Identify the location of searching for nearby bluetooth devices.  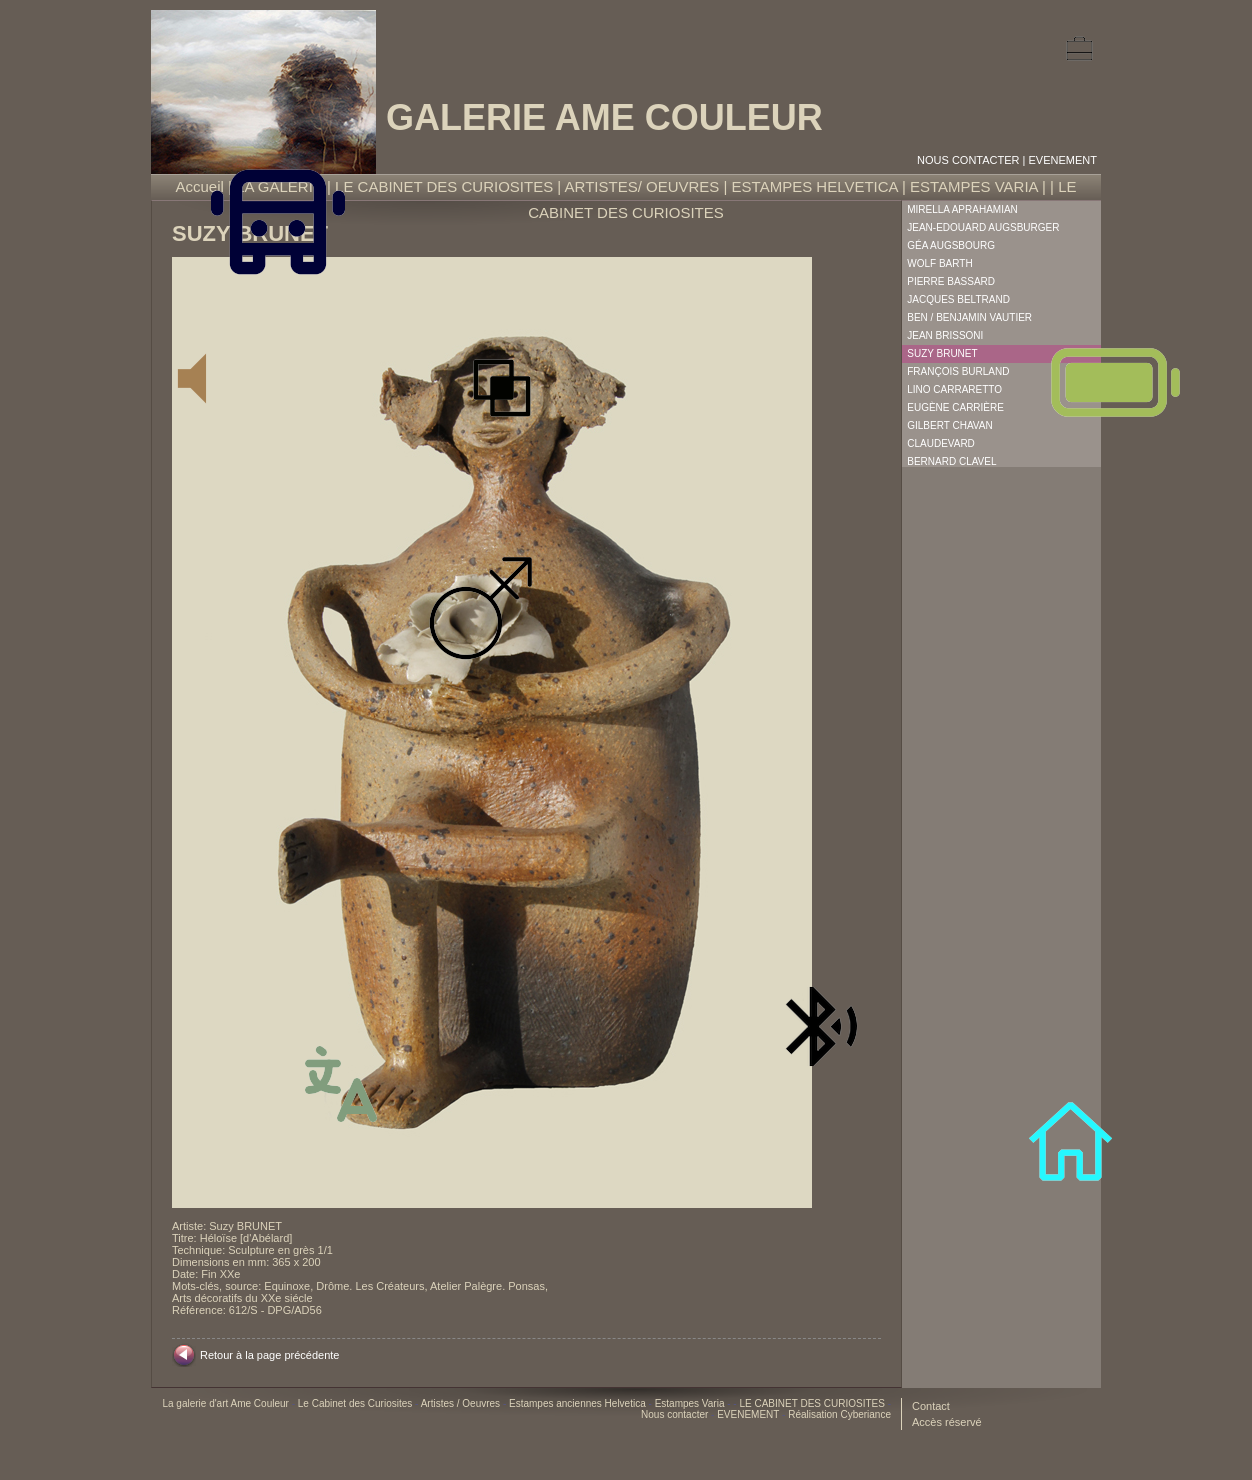
(821, 1026).